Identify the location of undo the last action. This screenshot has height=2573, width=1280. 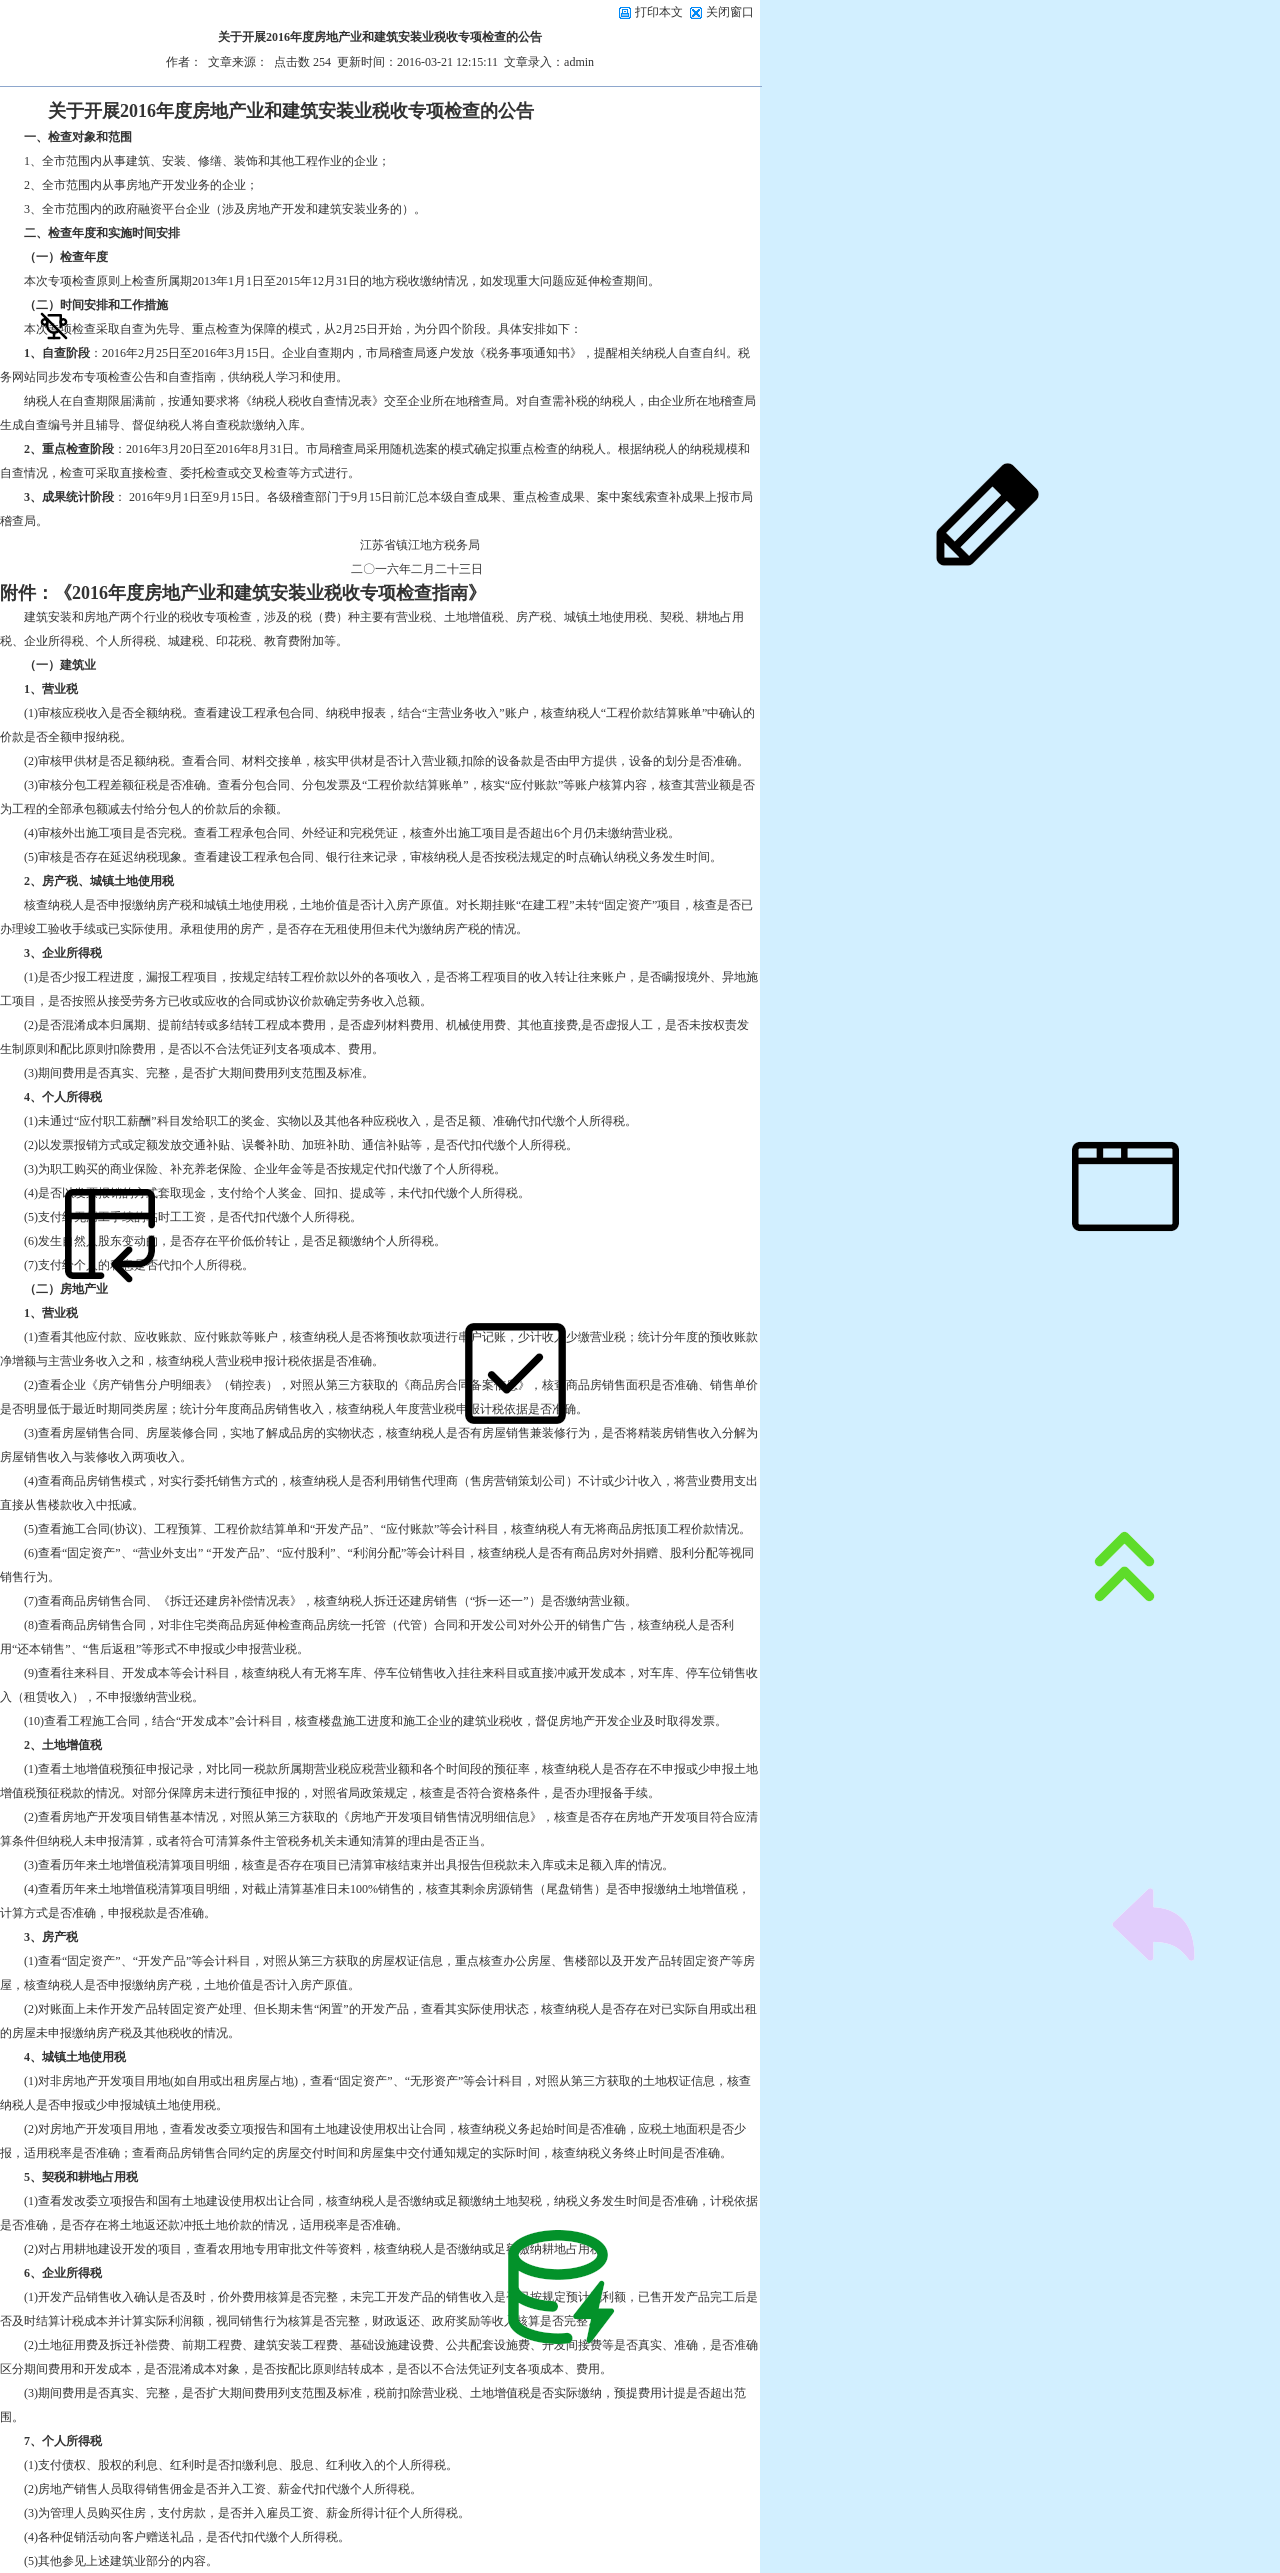
(1153, 1924).